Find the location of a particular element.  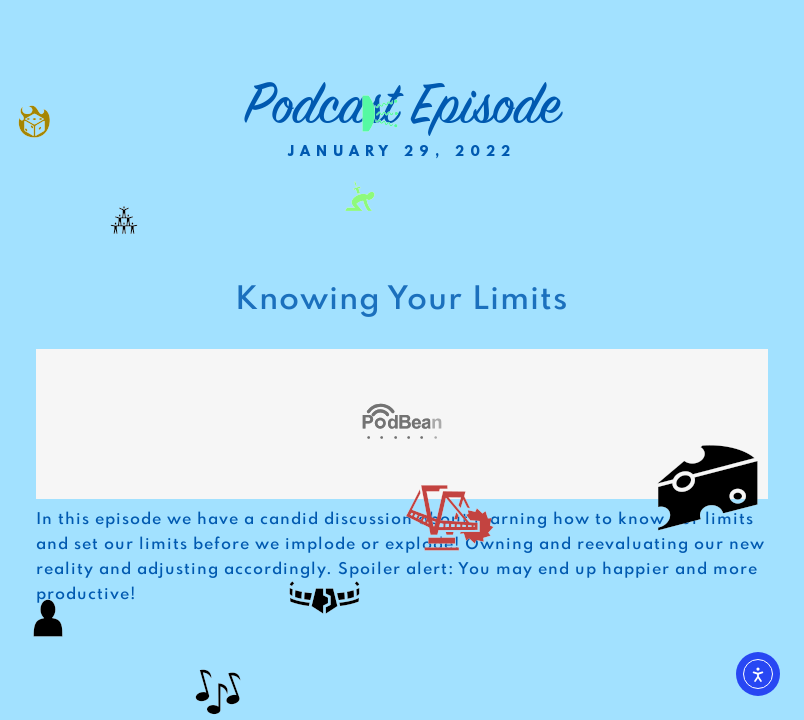

activate a risky or high-stakes game mode is located at coordinates (34, 121).